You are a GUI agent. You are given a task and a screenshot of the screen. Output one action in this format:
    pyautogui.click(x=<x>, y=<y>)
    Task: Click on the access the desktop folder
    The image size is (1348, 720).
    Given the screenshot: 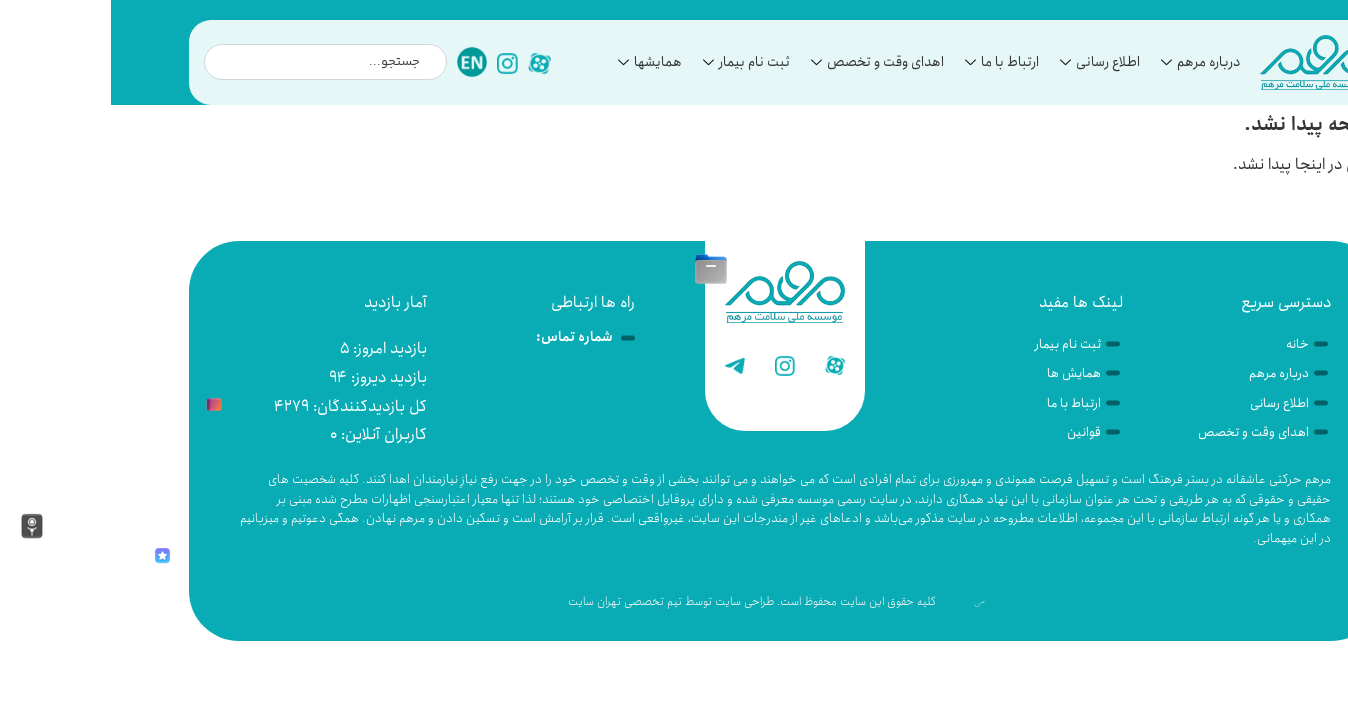 What is the action you would take?
    pyautogui.click(x=214, y=404)
    